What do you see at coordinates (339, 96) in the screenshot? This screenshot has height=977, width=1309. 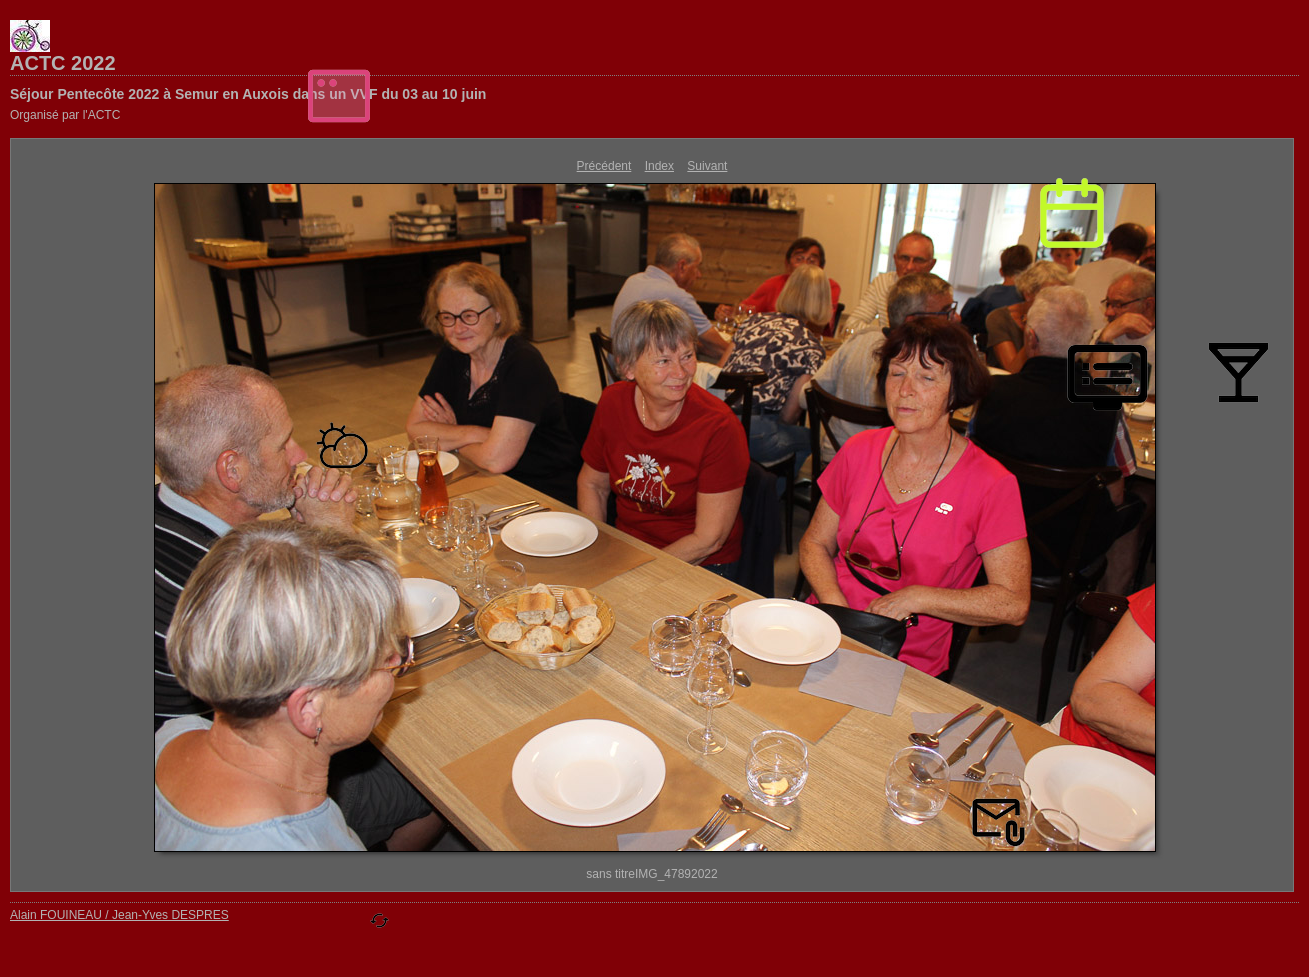 I see `open a new application window` at bounding box center [339, 96].